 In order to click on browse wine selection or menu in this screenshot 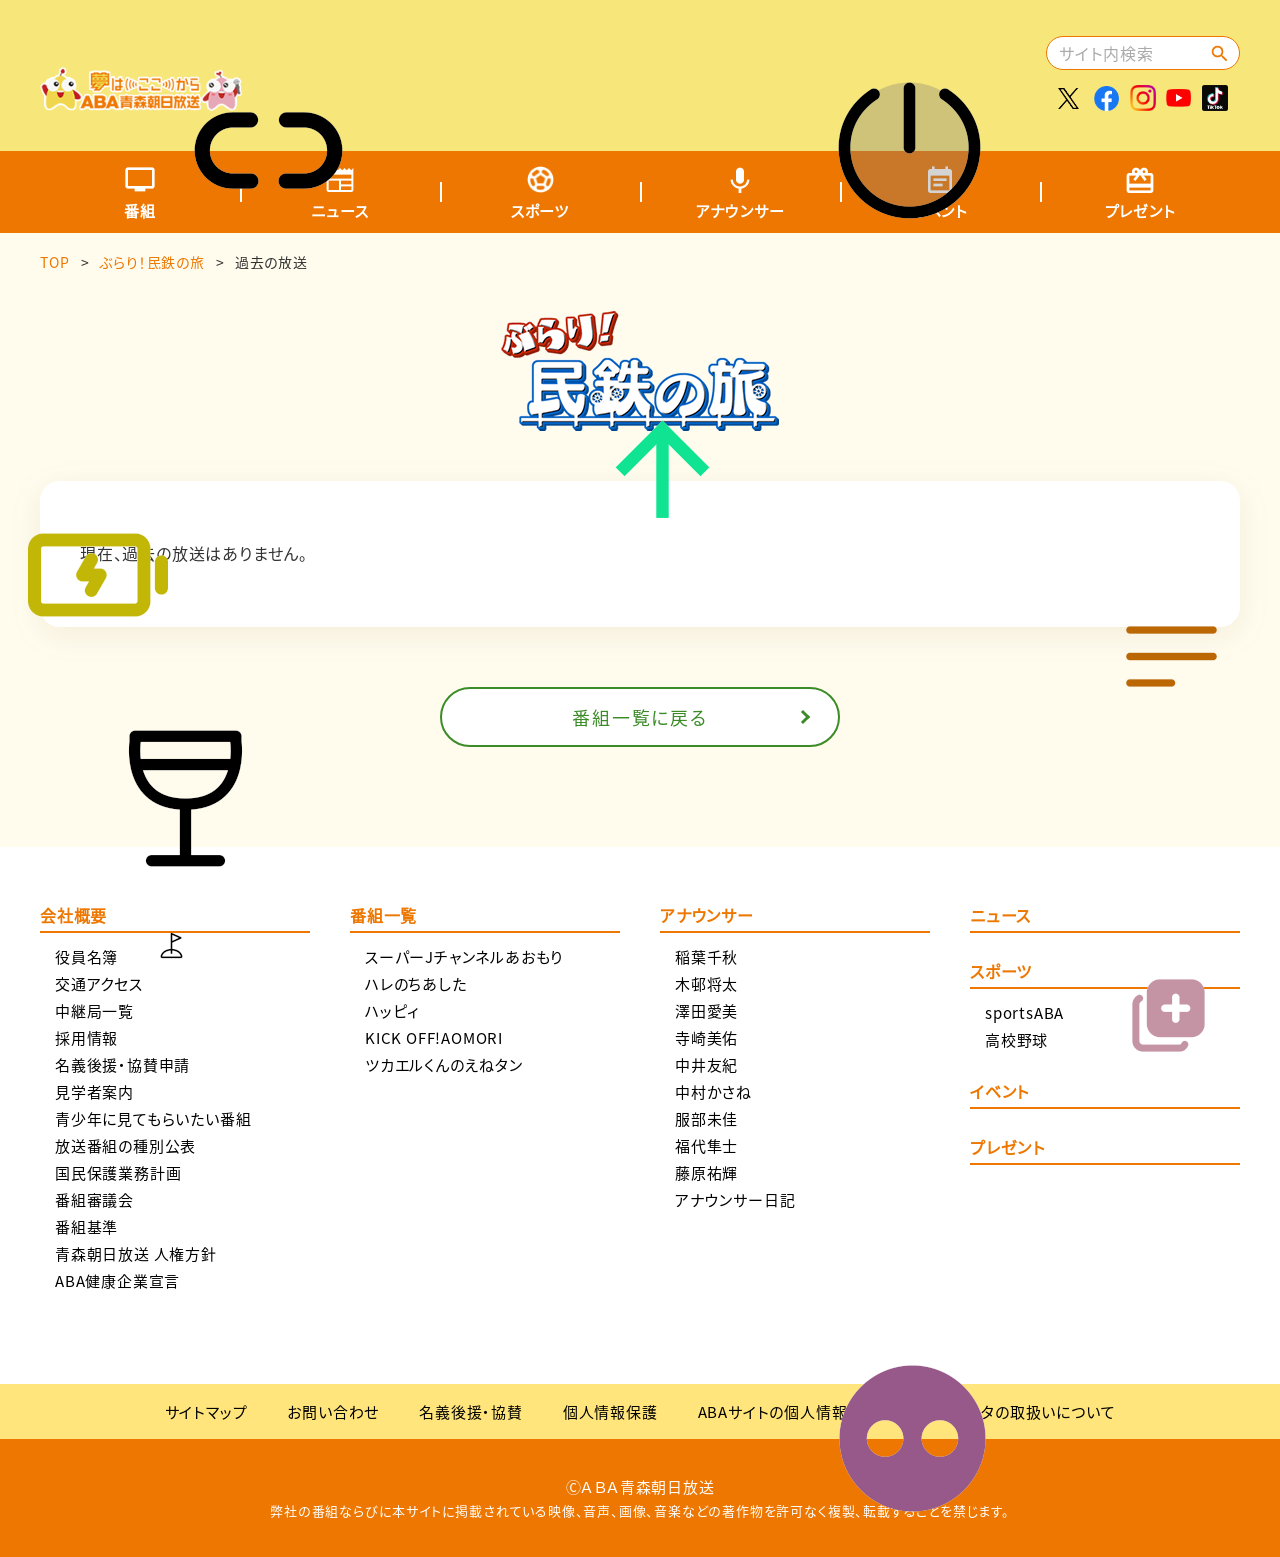, I will do `click(185, 798)`.